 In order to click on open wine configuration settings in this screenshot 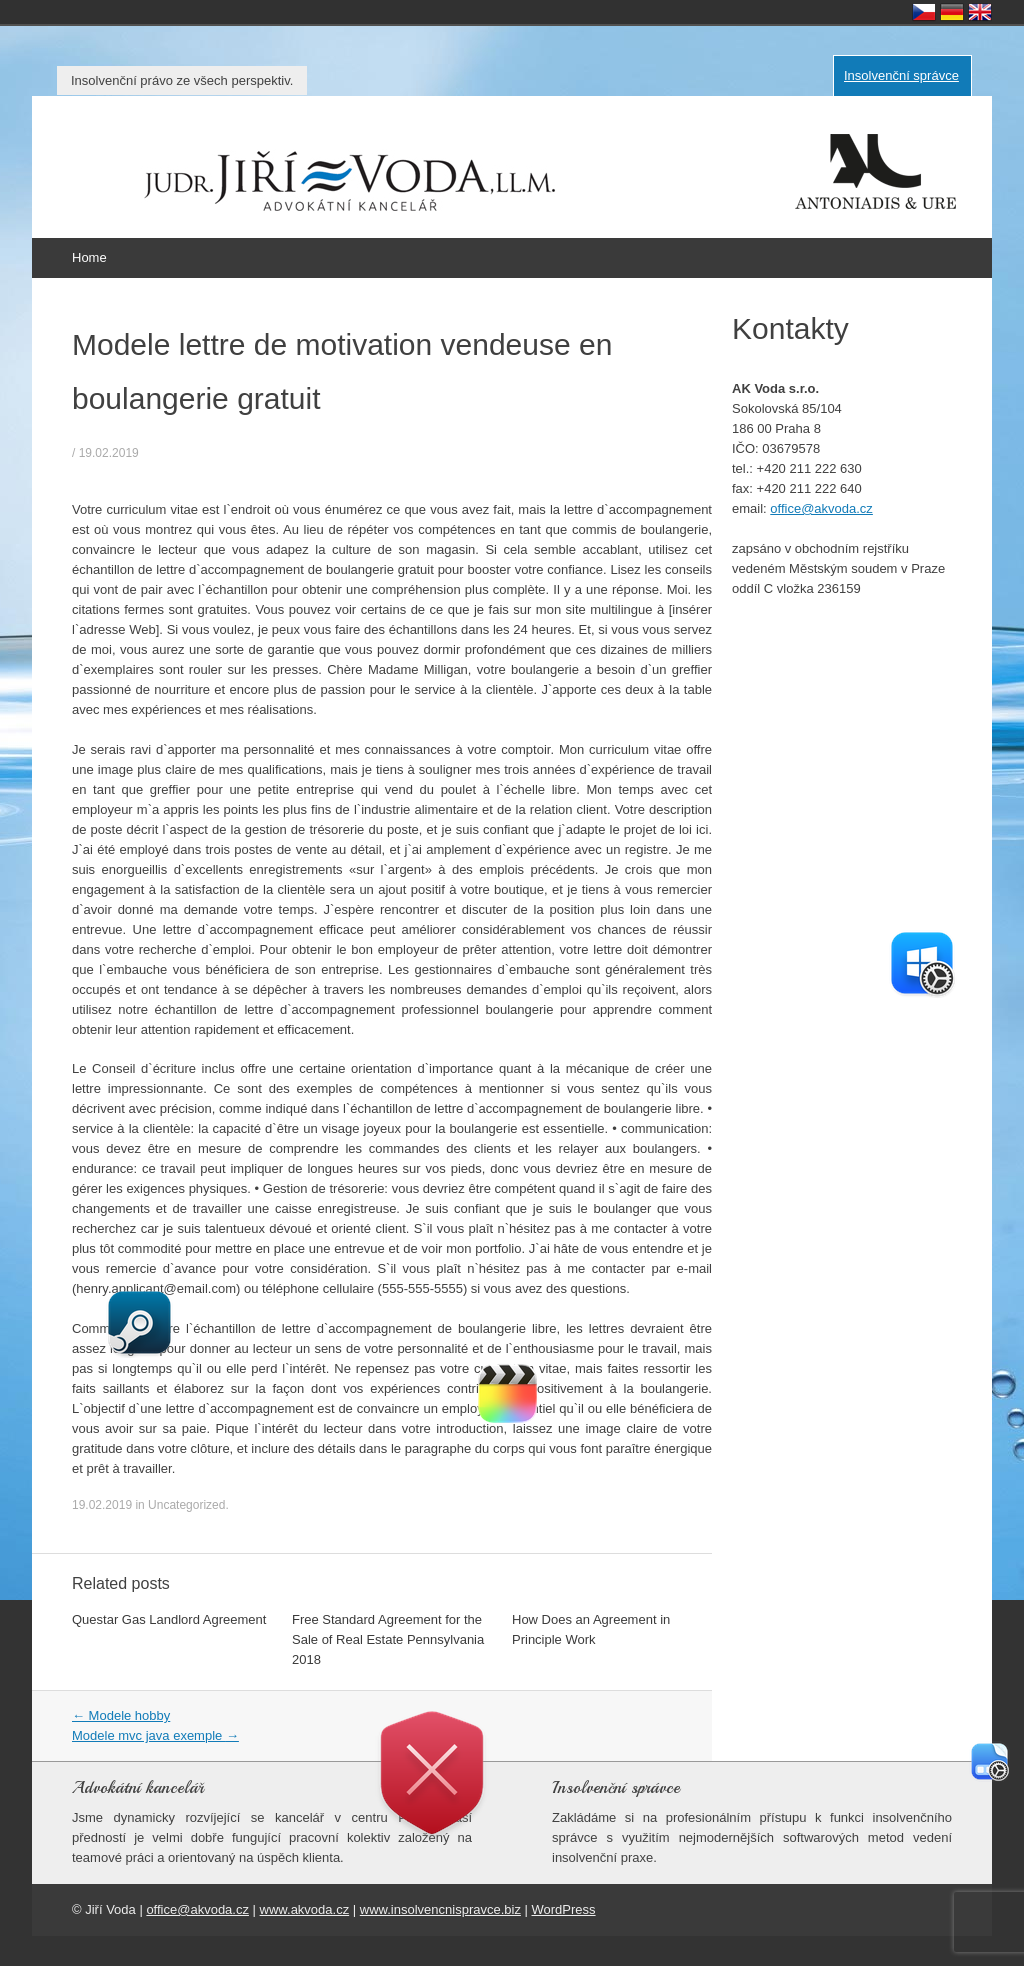, I will do `click(922, 963)`.